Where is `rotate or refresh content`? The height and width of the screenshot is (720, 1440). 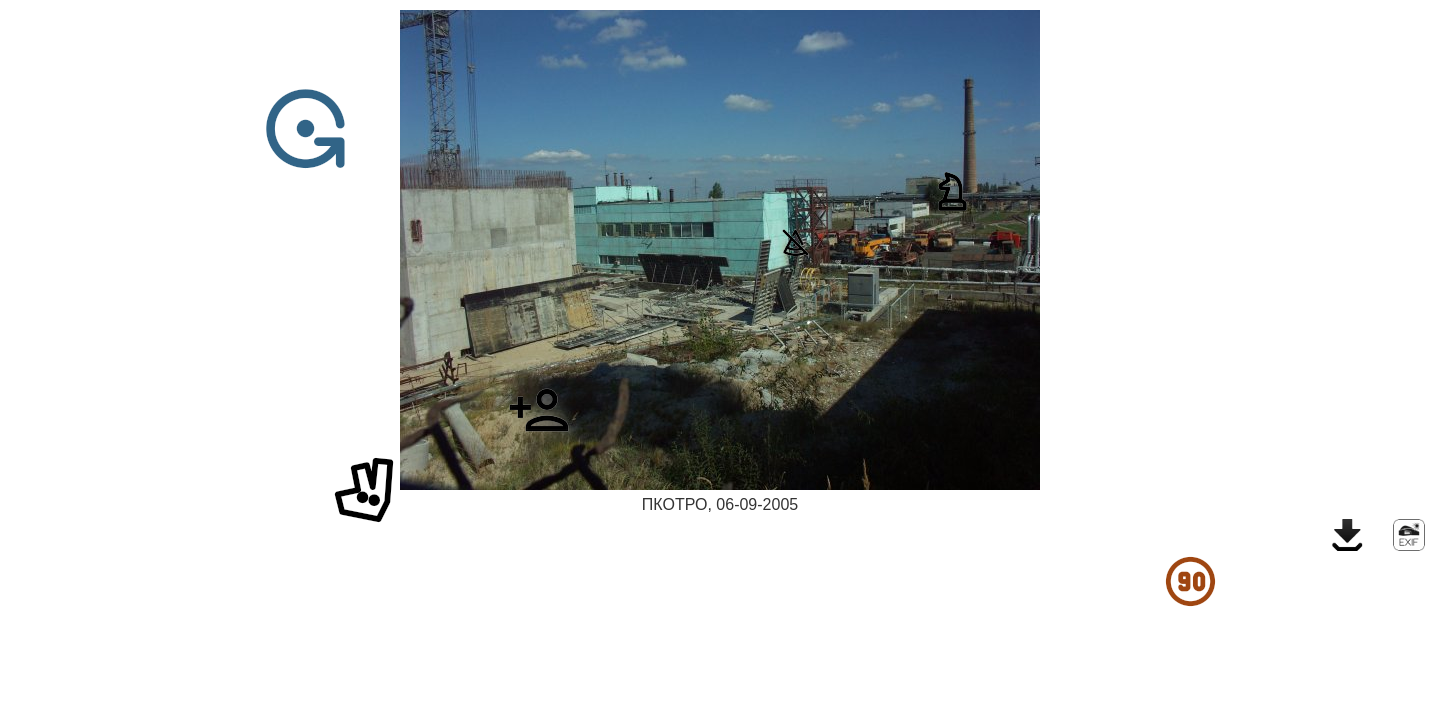
rotate or refresh content is located at coordinates (305, 128).